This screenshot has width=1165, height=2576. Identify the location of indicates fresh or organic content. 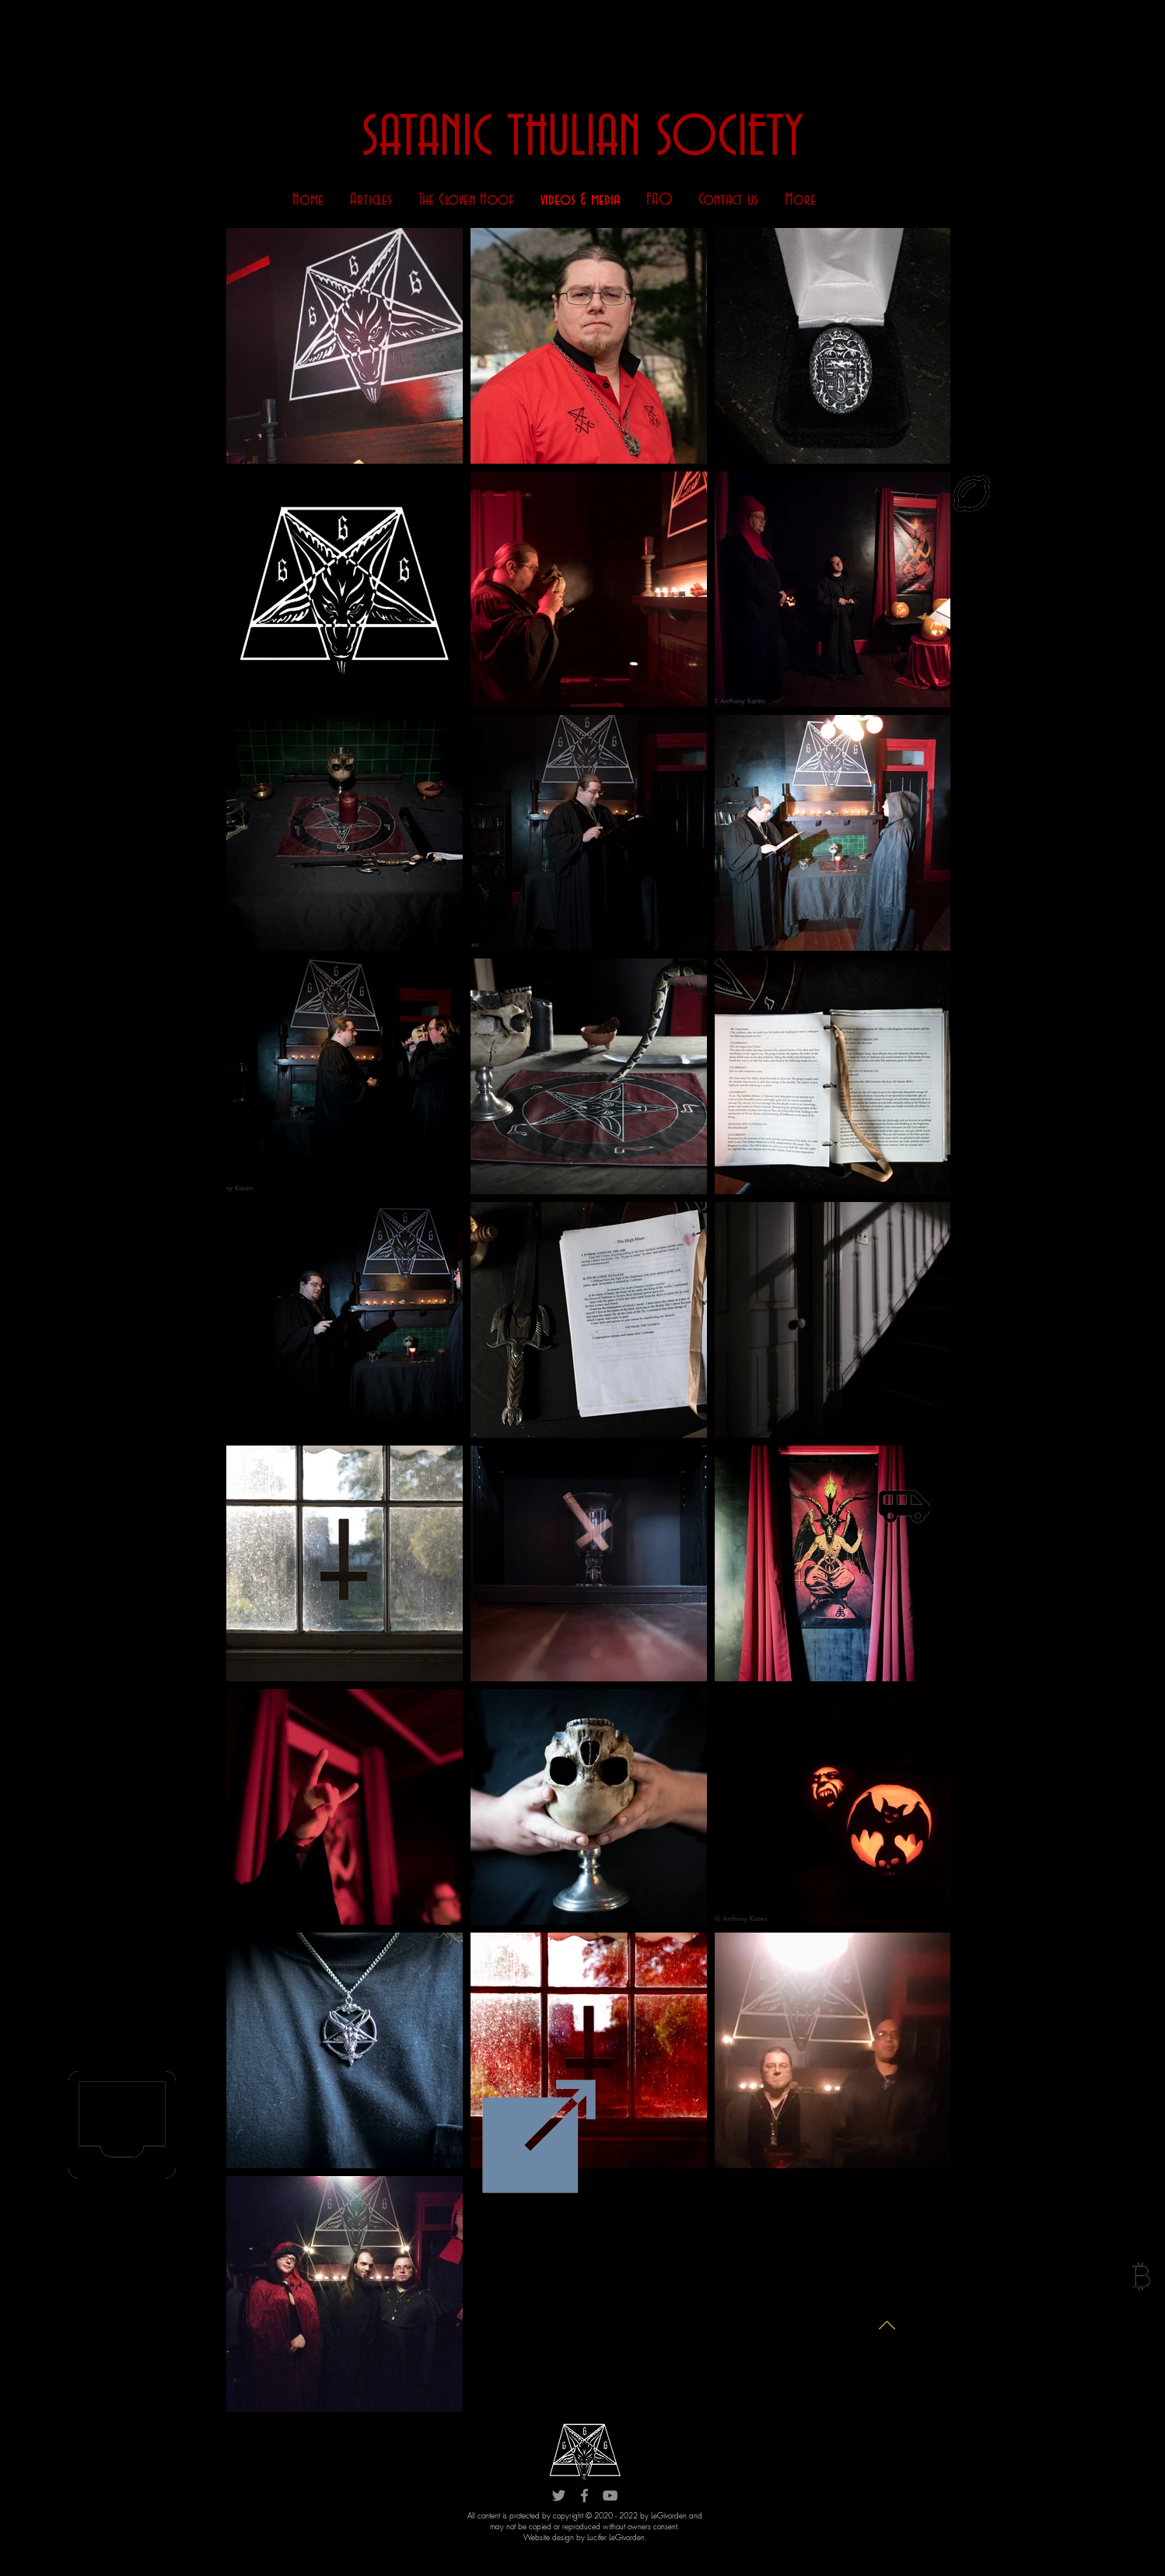
(971, 493).